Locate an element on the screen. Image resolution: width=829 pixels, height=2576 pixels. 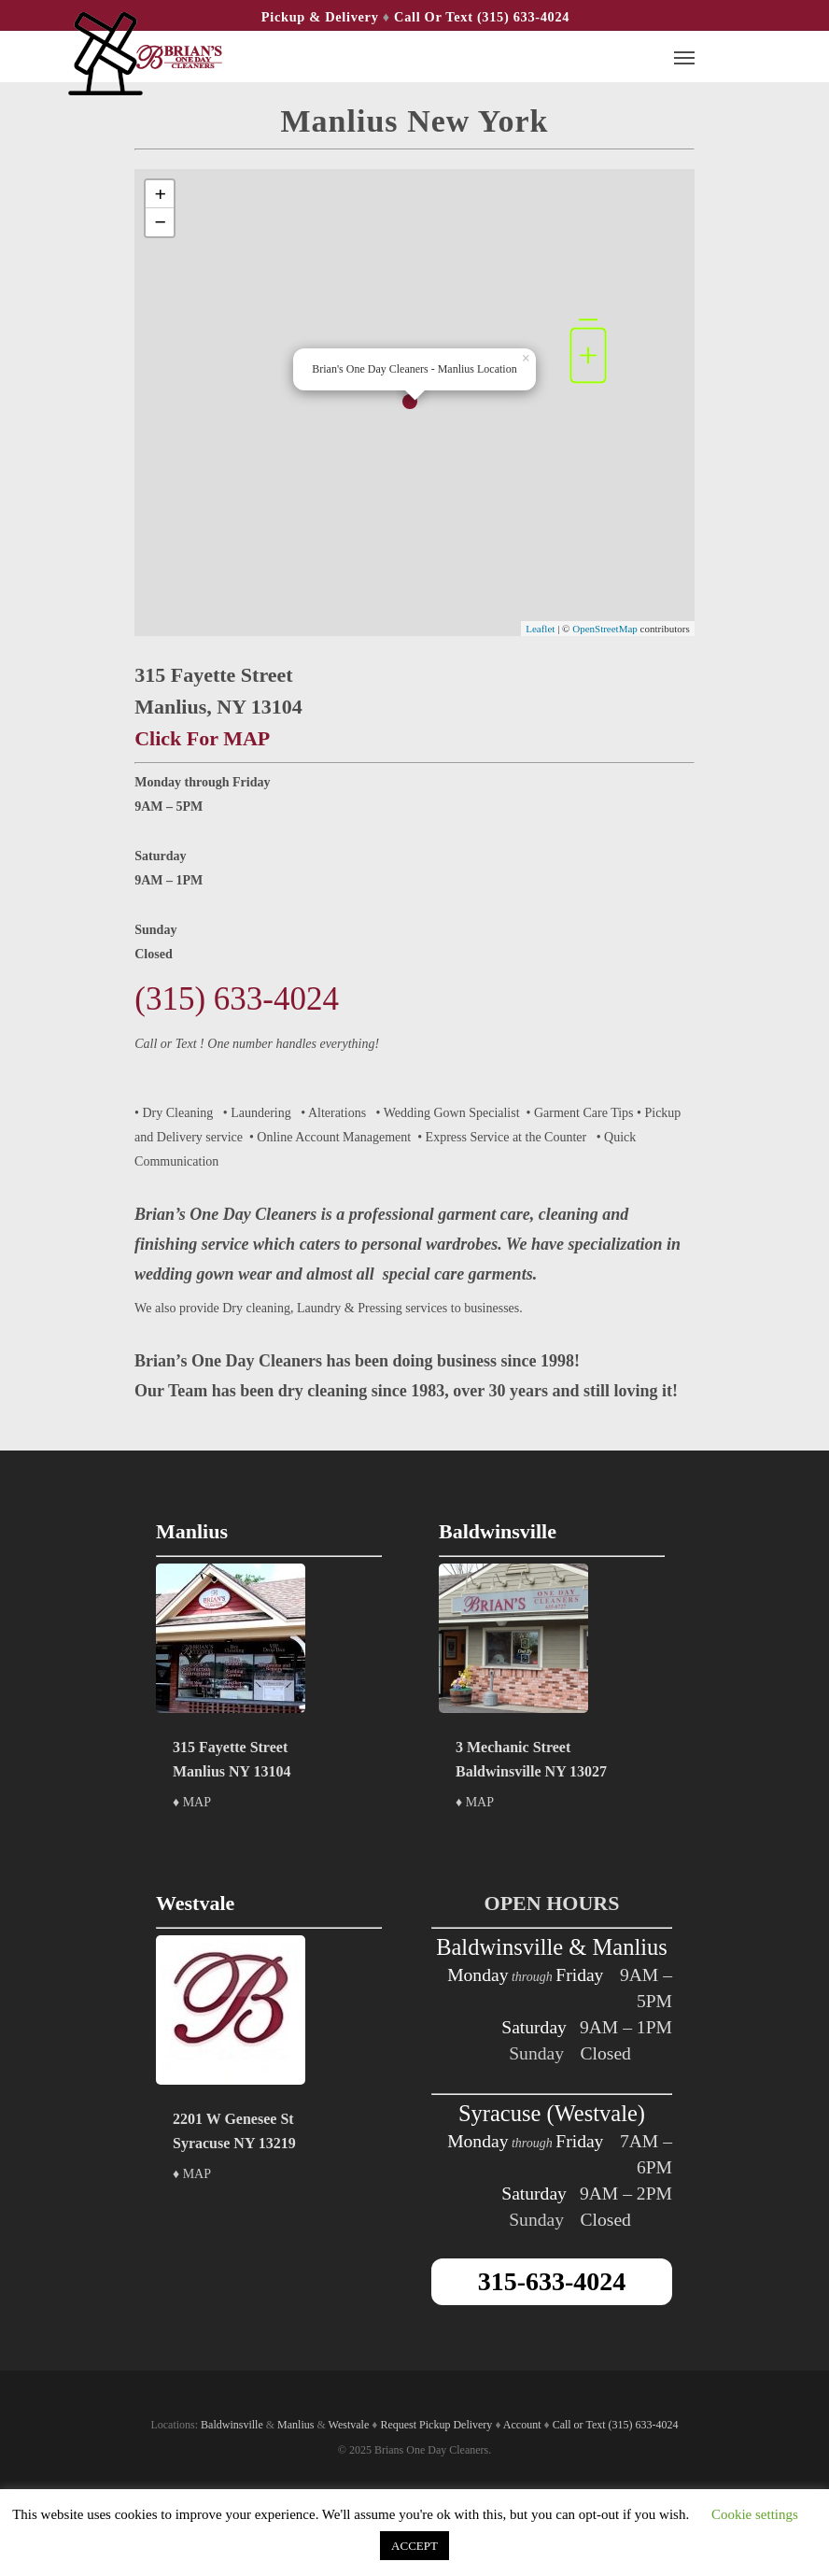
add or insert a new battery is located at coordinates (588, 352).